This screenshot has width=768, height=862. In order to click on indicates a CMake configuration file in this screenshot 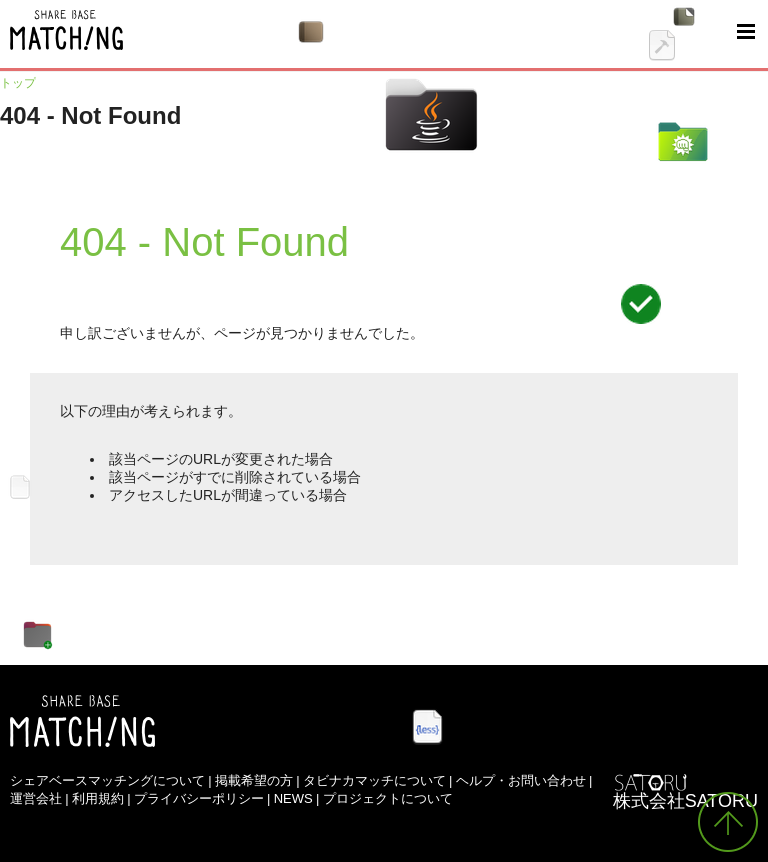, I will do `click(662, 45)`.